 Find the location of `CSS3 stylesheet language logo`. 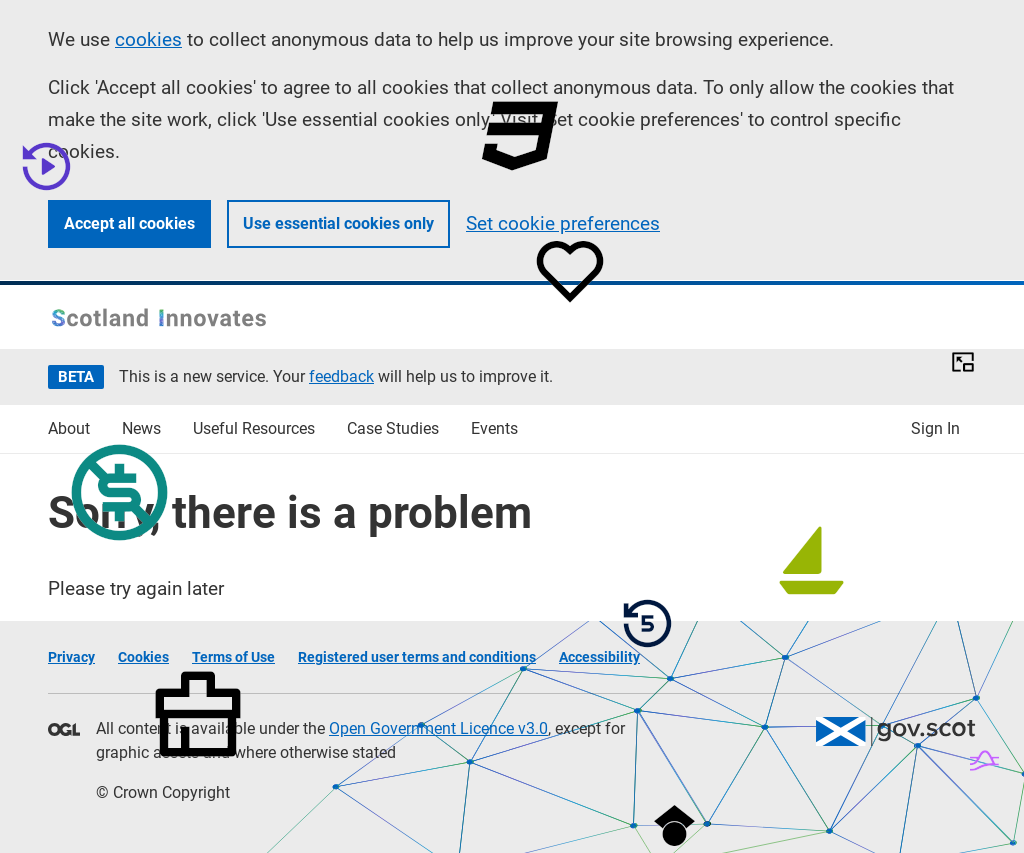

CSS3 stylesheet language logo is located at coordinates (520, 136).